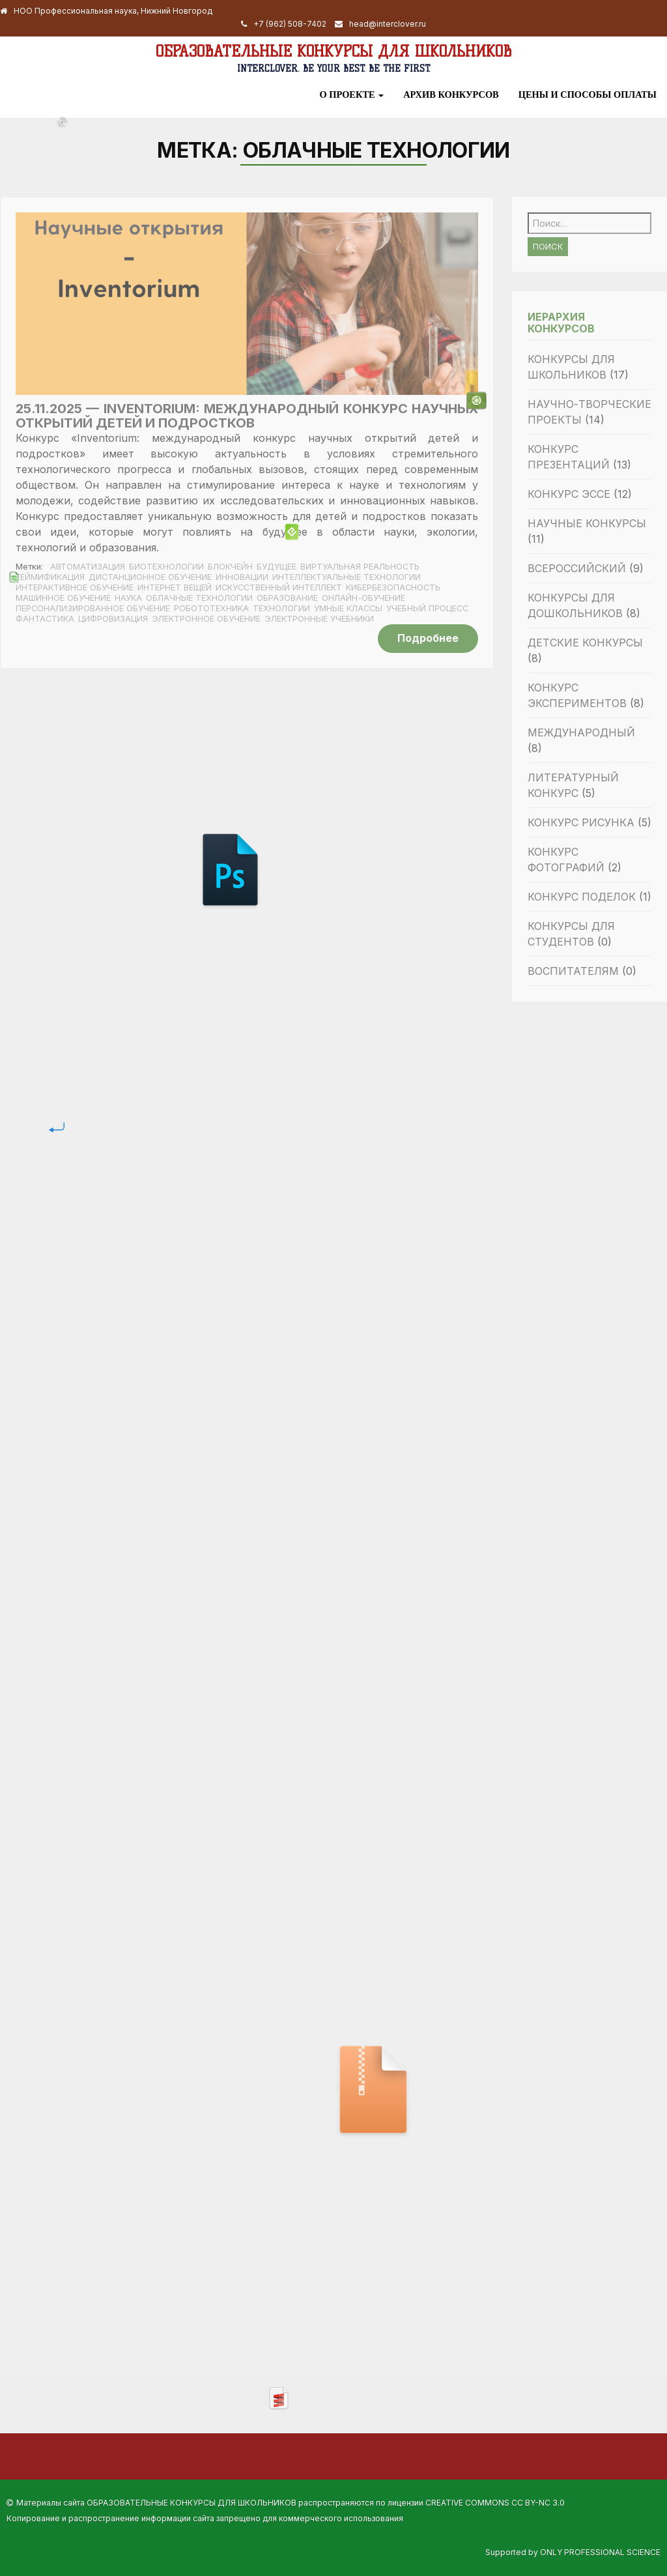  I want to click on an epub ebook file, so click(292, 532).